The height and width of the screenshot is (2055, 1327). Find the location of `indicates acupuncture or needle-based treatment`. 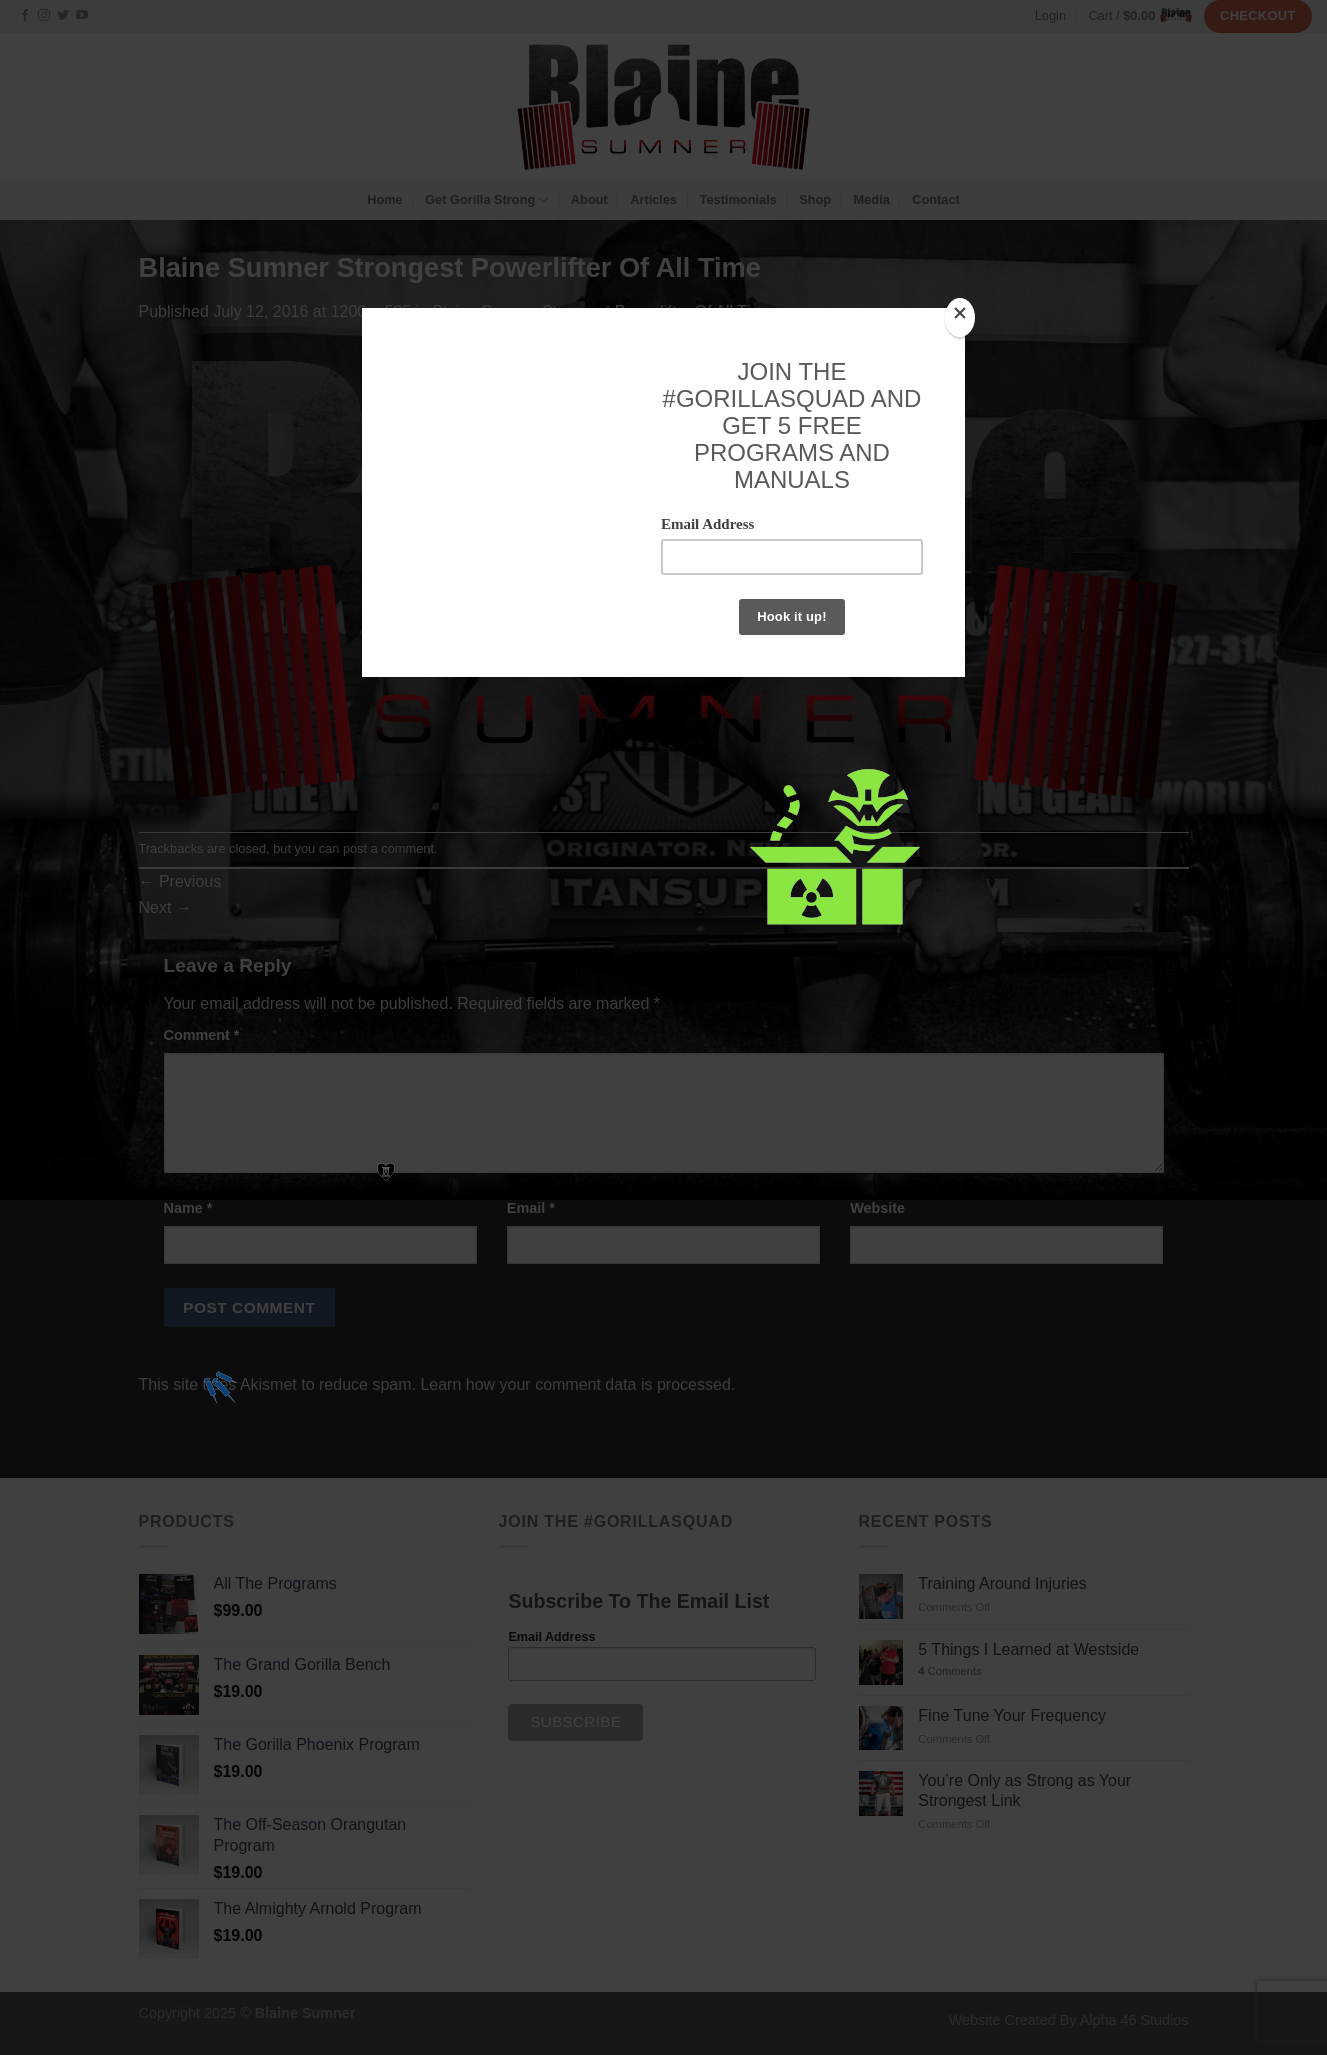

indicates acupuncture or needle-based treatment is located at coordinates (221, 1388).